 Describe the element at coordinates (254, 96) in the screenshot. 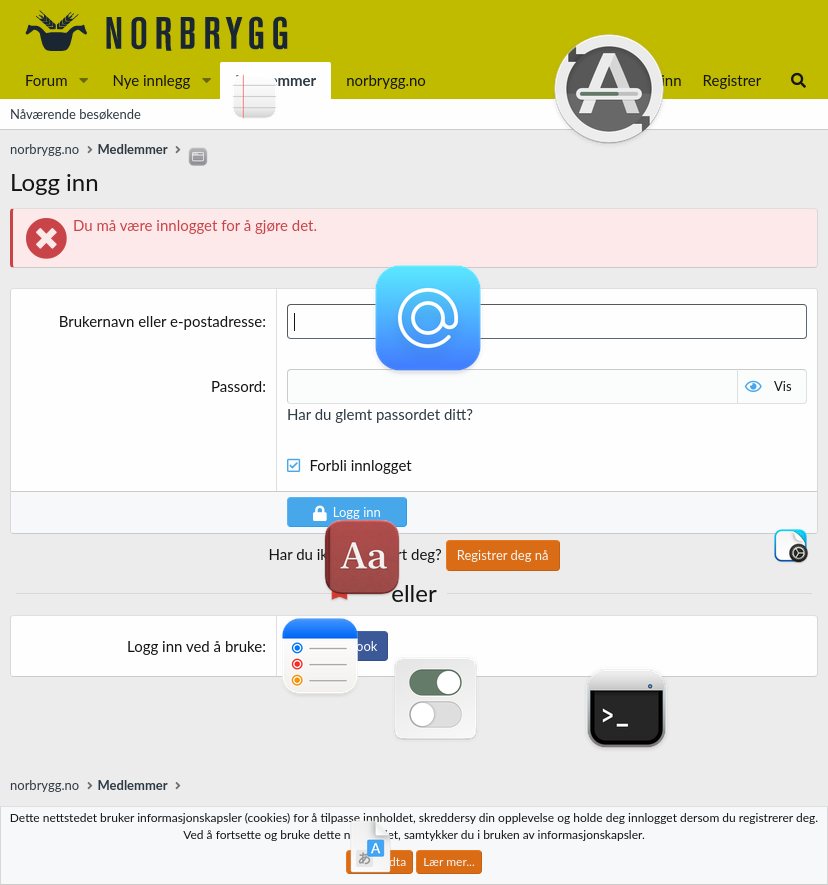

I see `open the text editor app` at that location.